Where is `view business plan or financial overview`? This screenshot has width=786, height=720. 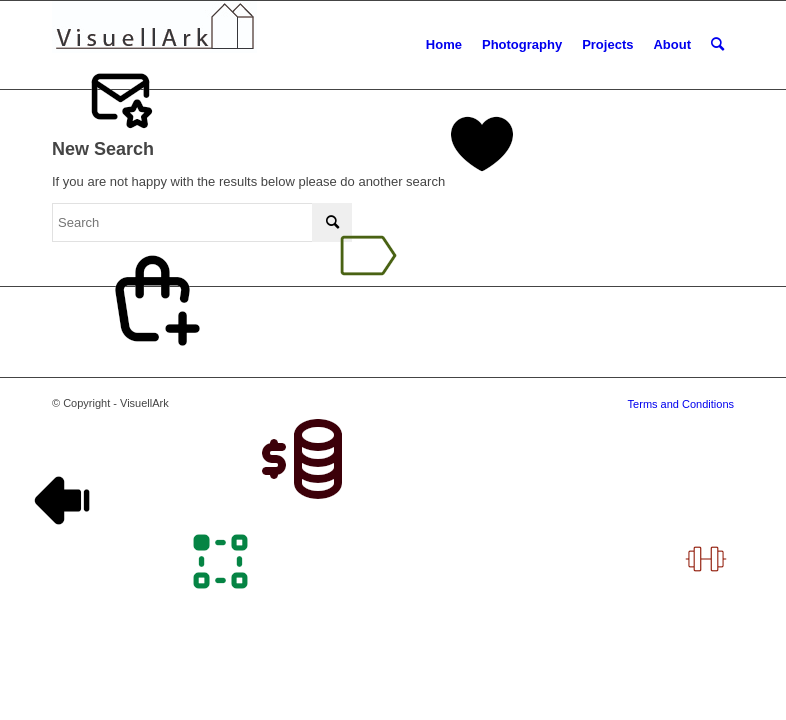
view business plan or financial overview is located at coordinates (302, 459).